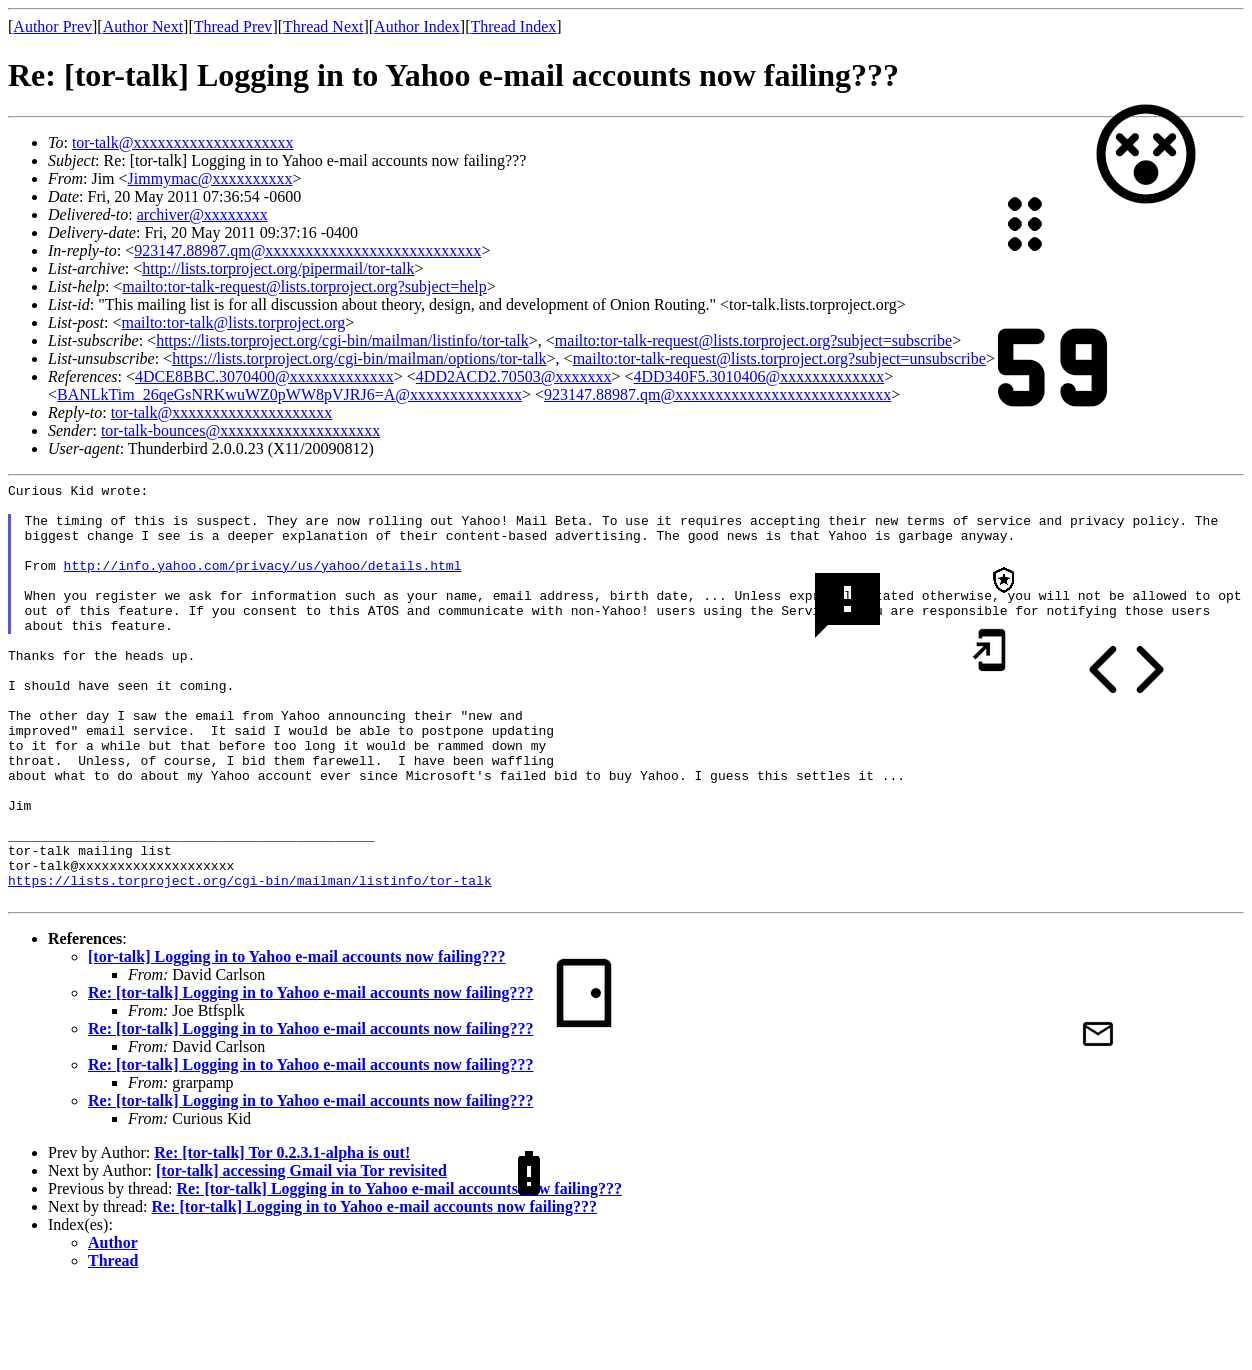  What do you see at coordinates (1126, 669) in the screenshot?
I see `view or edit source code` at bounding box center [1126, 669].